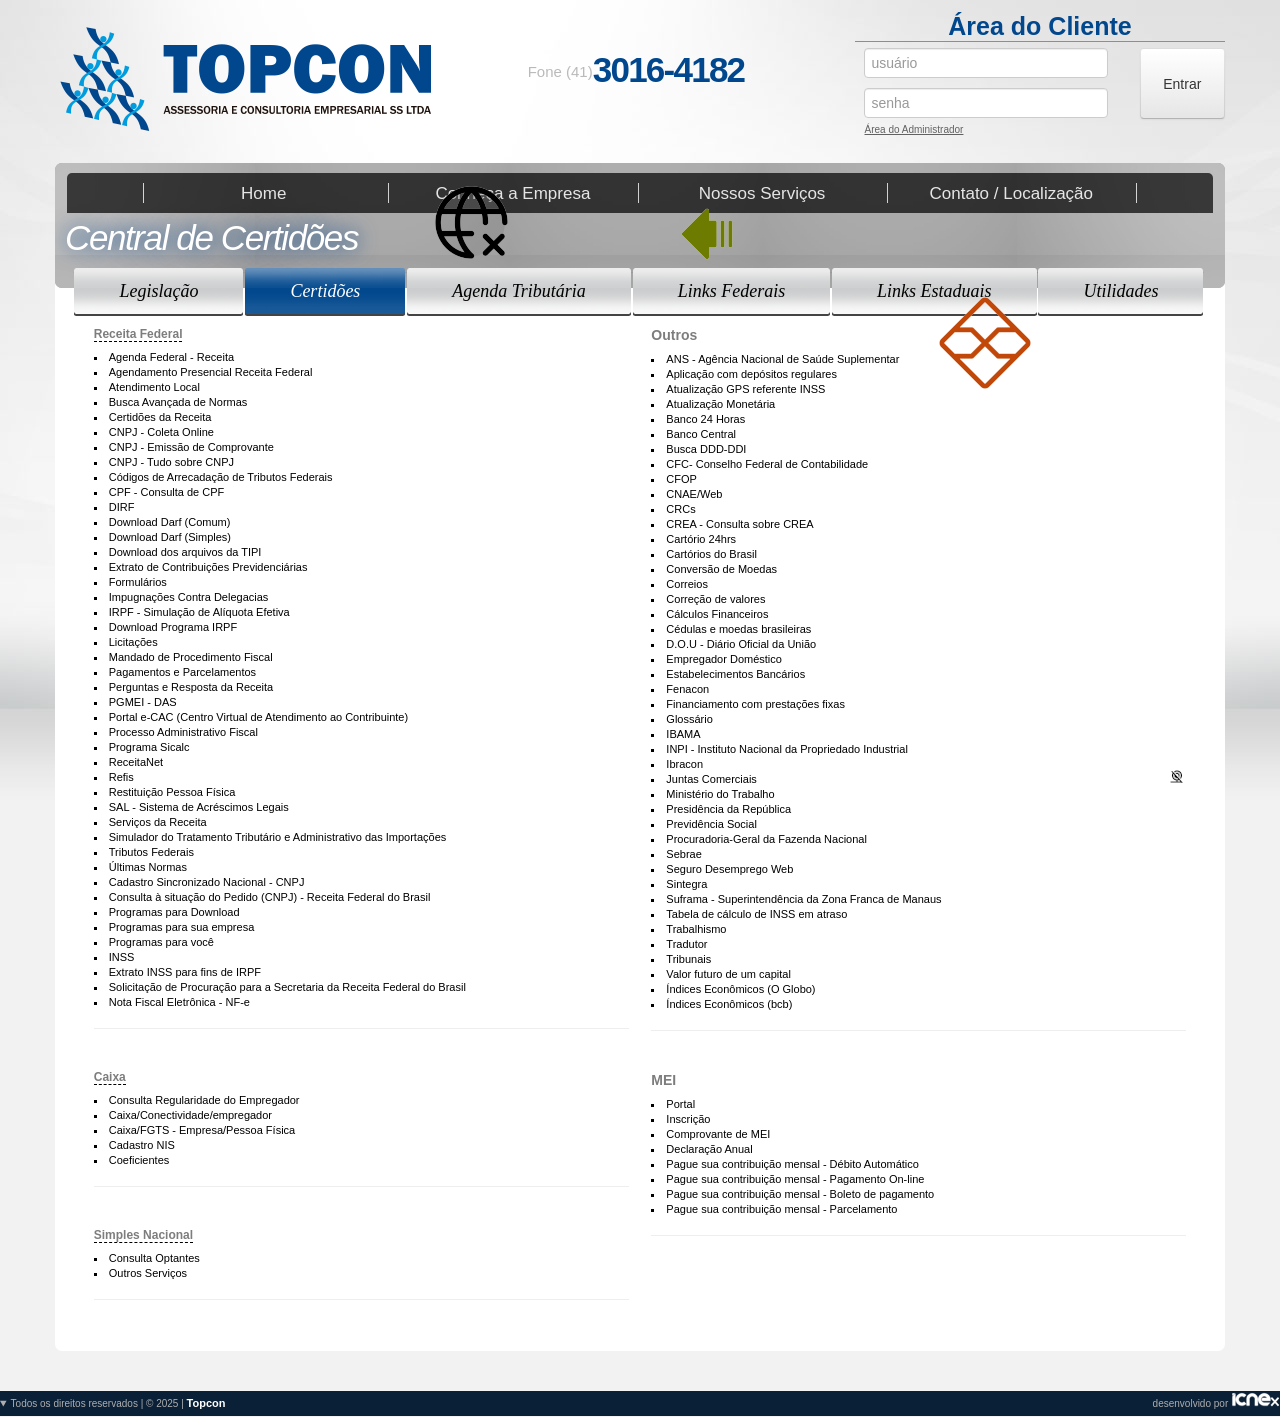 The width and height of the screenshot is (1280, 1417). Describe the element at coordinates (471, 222) in the screenshot. I see `disable internet or web access` at that location.